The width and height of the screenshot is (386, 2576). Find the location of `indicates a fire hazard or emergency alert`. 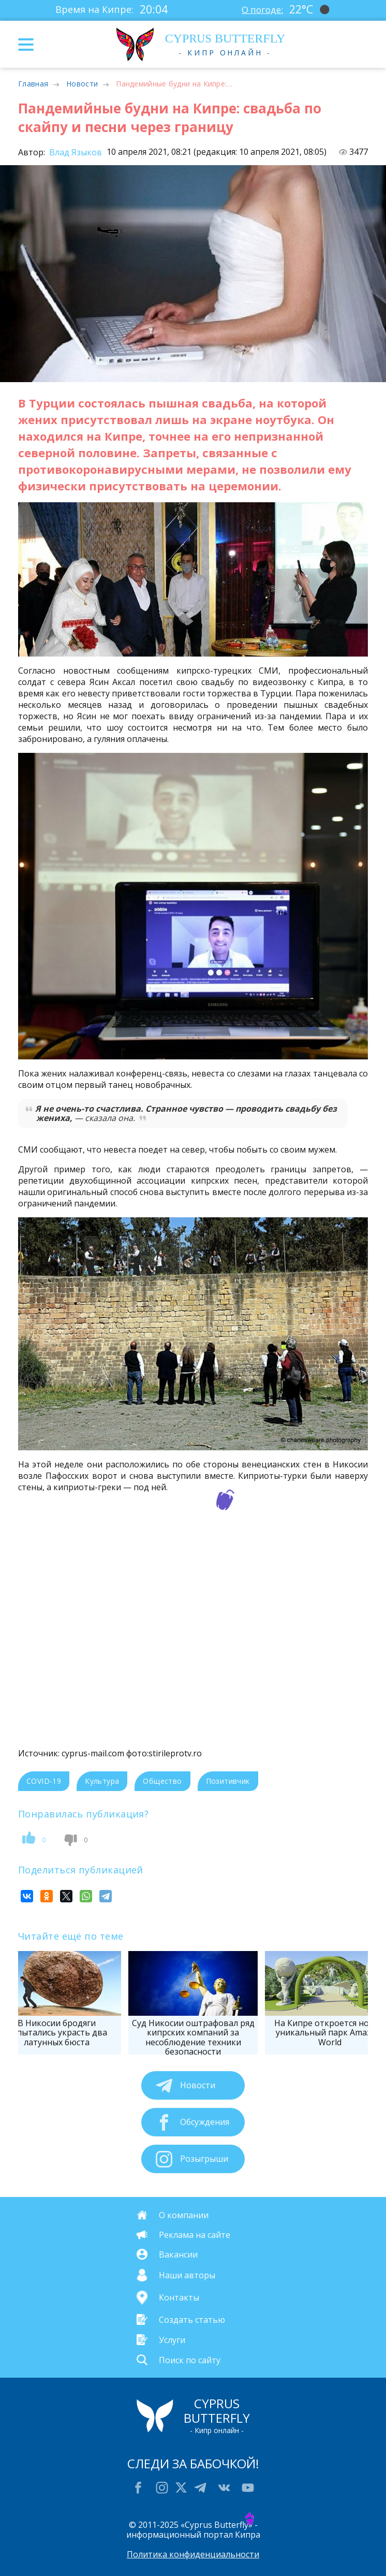

indicates a fire hazard or emergency alert is located at coordinates (250, 2519).